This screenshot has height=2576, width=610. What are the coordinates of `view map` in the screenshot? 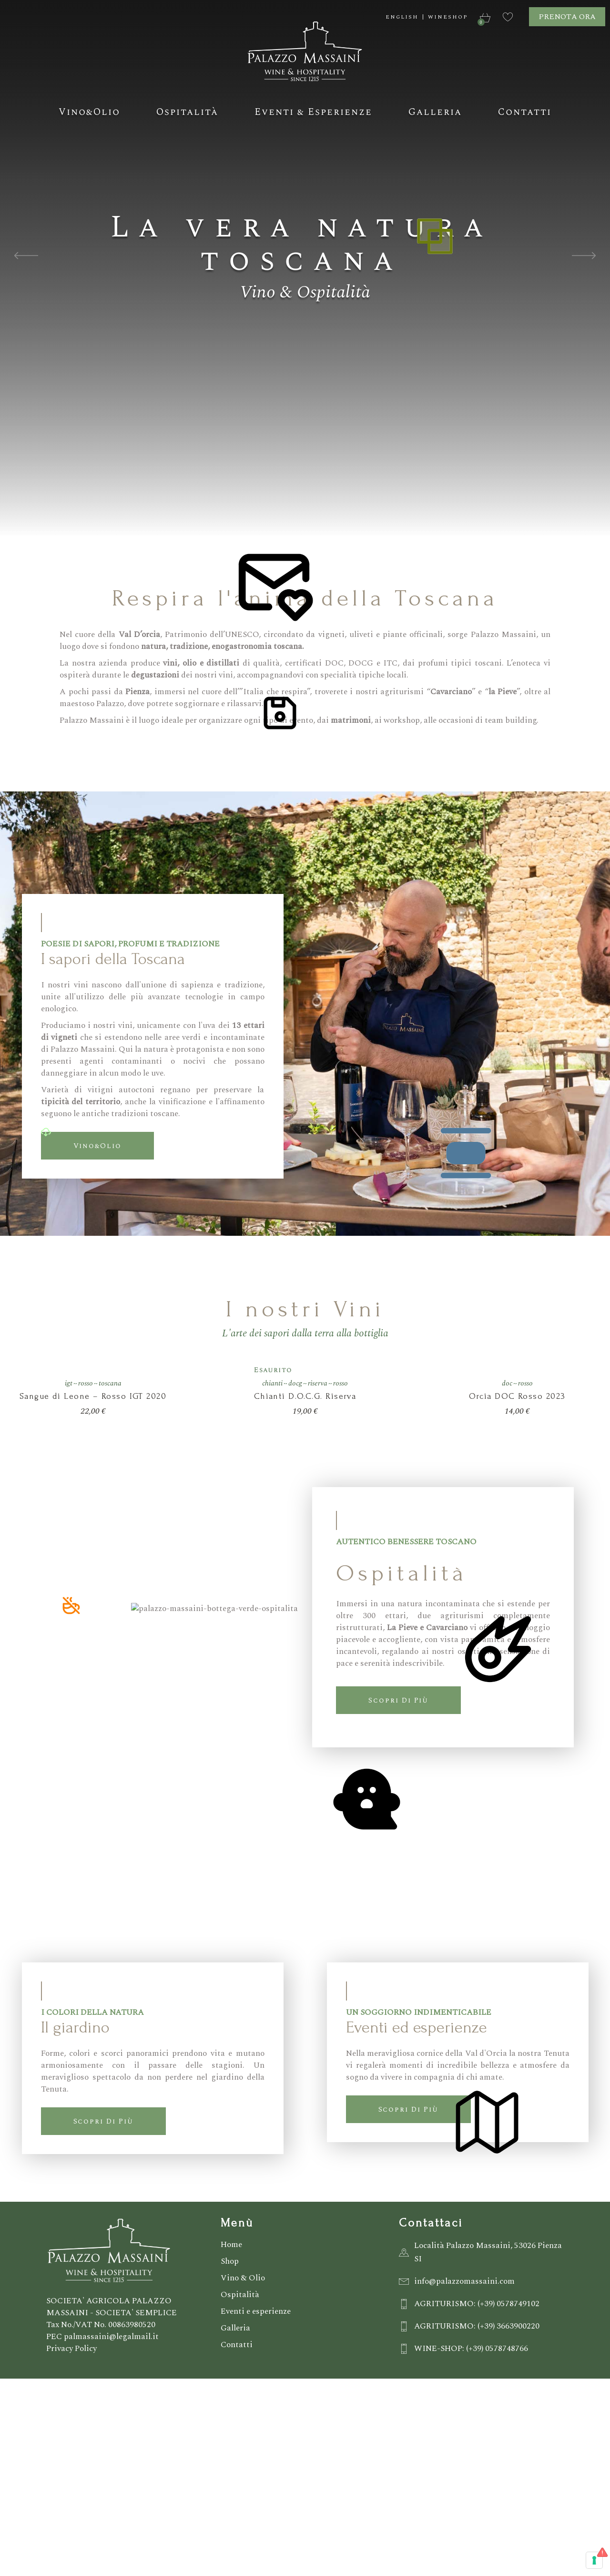 It's located at (487, 2122).